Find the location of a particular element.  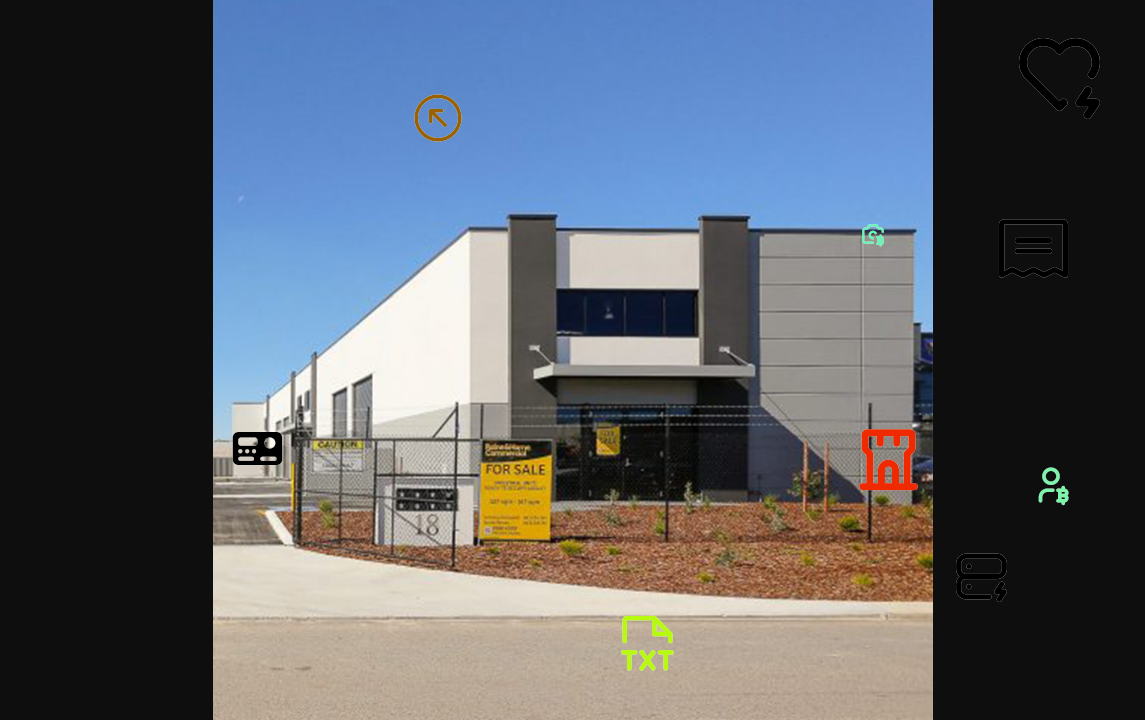

open a plain text file is located at coordinates (647, 645).